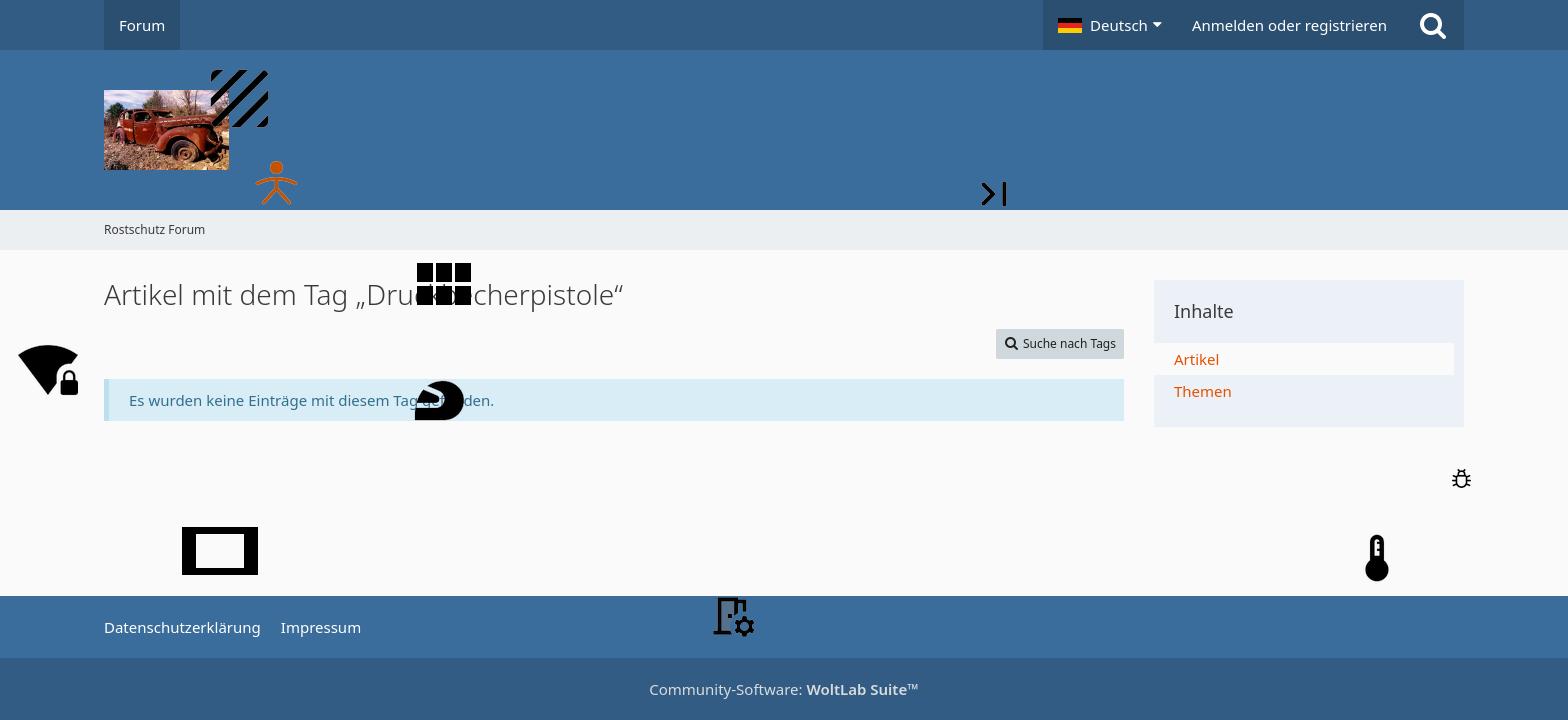  What do you see at coordinates (442, 285) in the screenshot?
I see `switch to grid view` at bounding box center [442, 285].